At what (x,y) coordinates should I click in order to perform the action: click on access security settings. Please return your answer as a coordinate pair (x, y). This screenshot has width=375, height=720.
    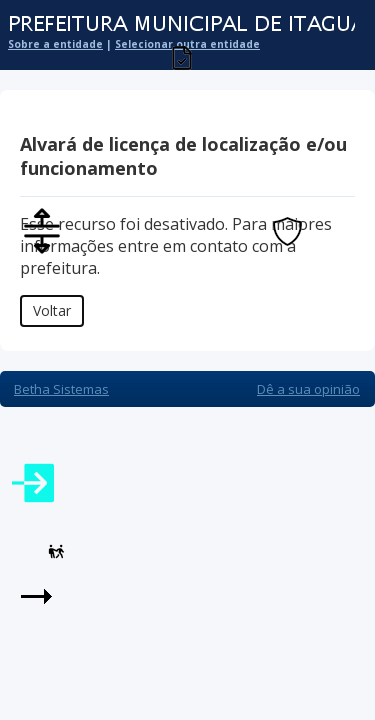
    Looking at the image, I should click on (287, 231).